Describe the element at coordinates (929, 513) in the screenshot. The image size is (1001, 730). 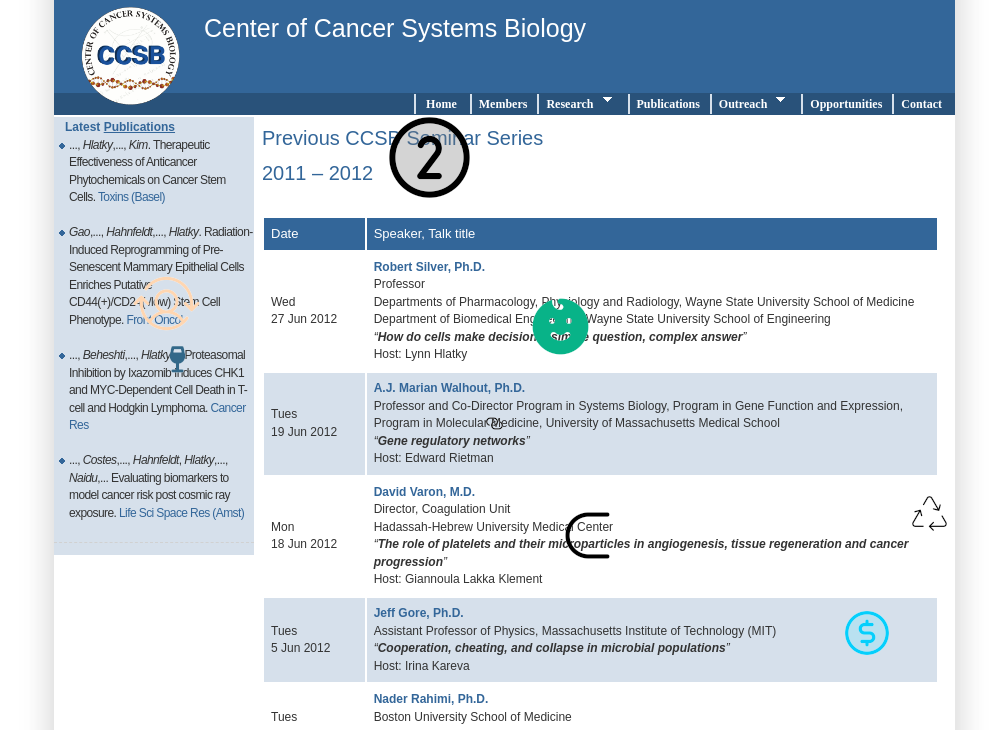
I see `recycle or move item to trash` at that location.